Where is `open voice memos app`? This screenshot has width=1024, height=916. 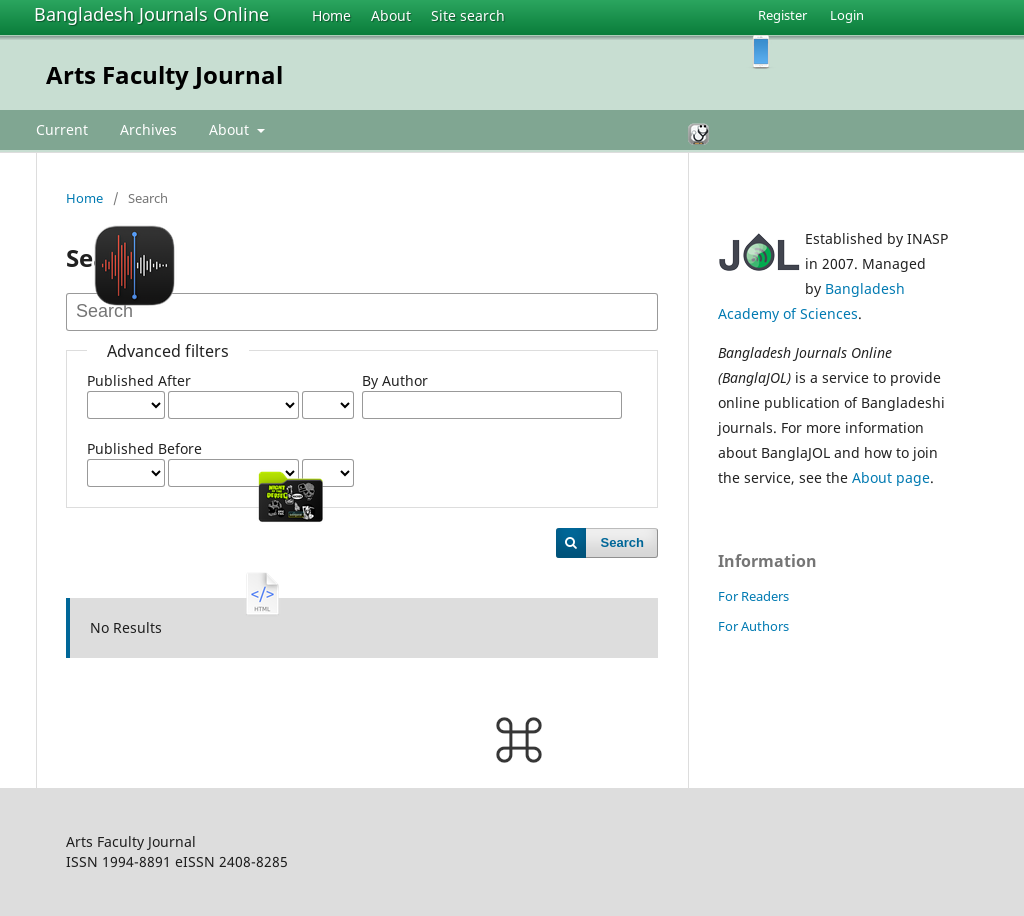 open voice memos app is located at coordinates (134, 265).